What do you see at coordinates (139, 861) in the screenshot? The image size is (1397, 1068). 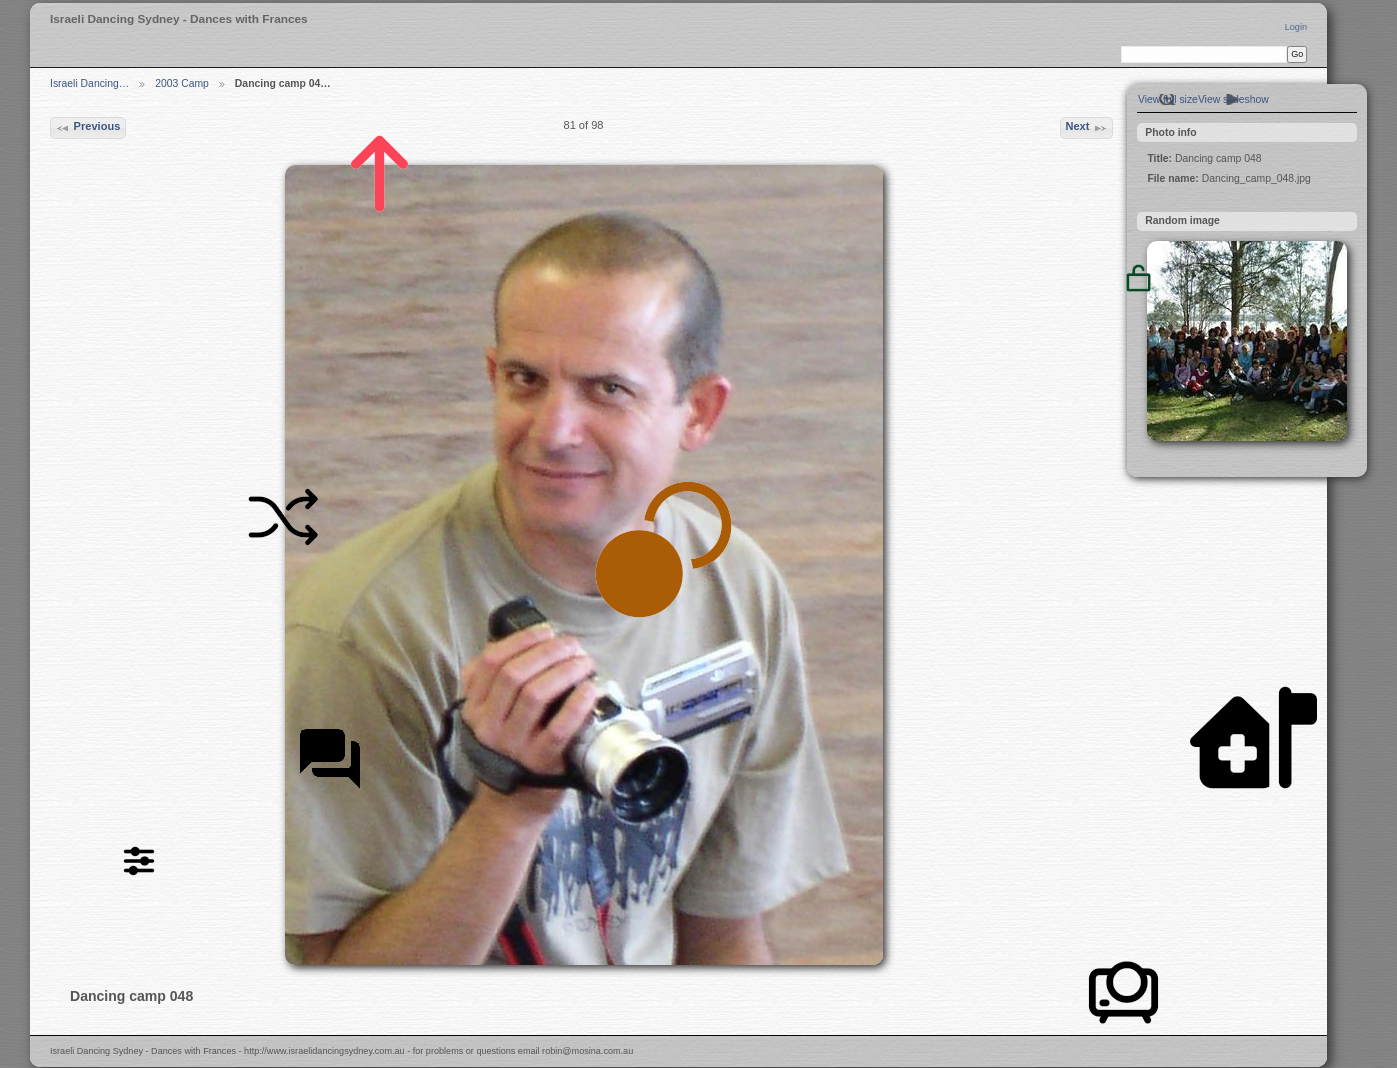 I see `adjust settings or preferences` at bounding box center [139, 861].